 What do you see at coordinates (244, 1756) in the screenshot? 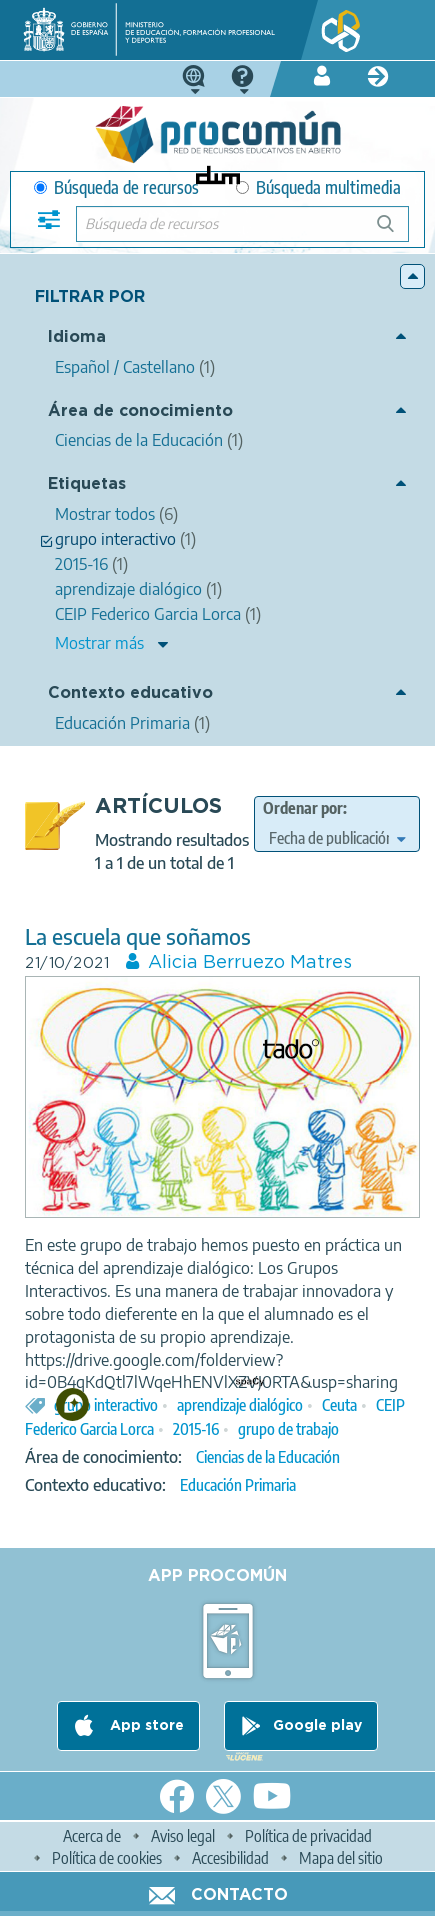
I see `apache lucene search library logo` at bounding box center [244, 1756].